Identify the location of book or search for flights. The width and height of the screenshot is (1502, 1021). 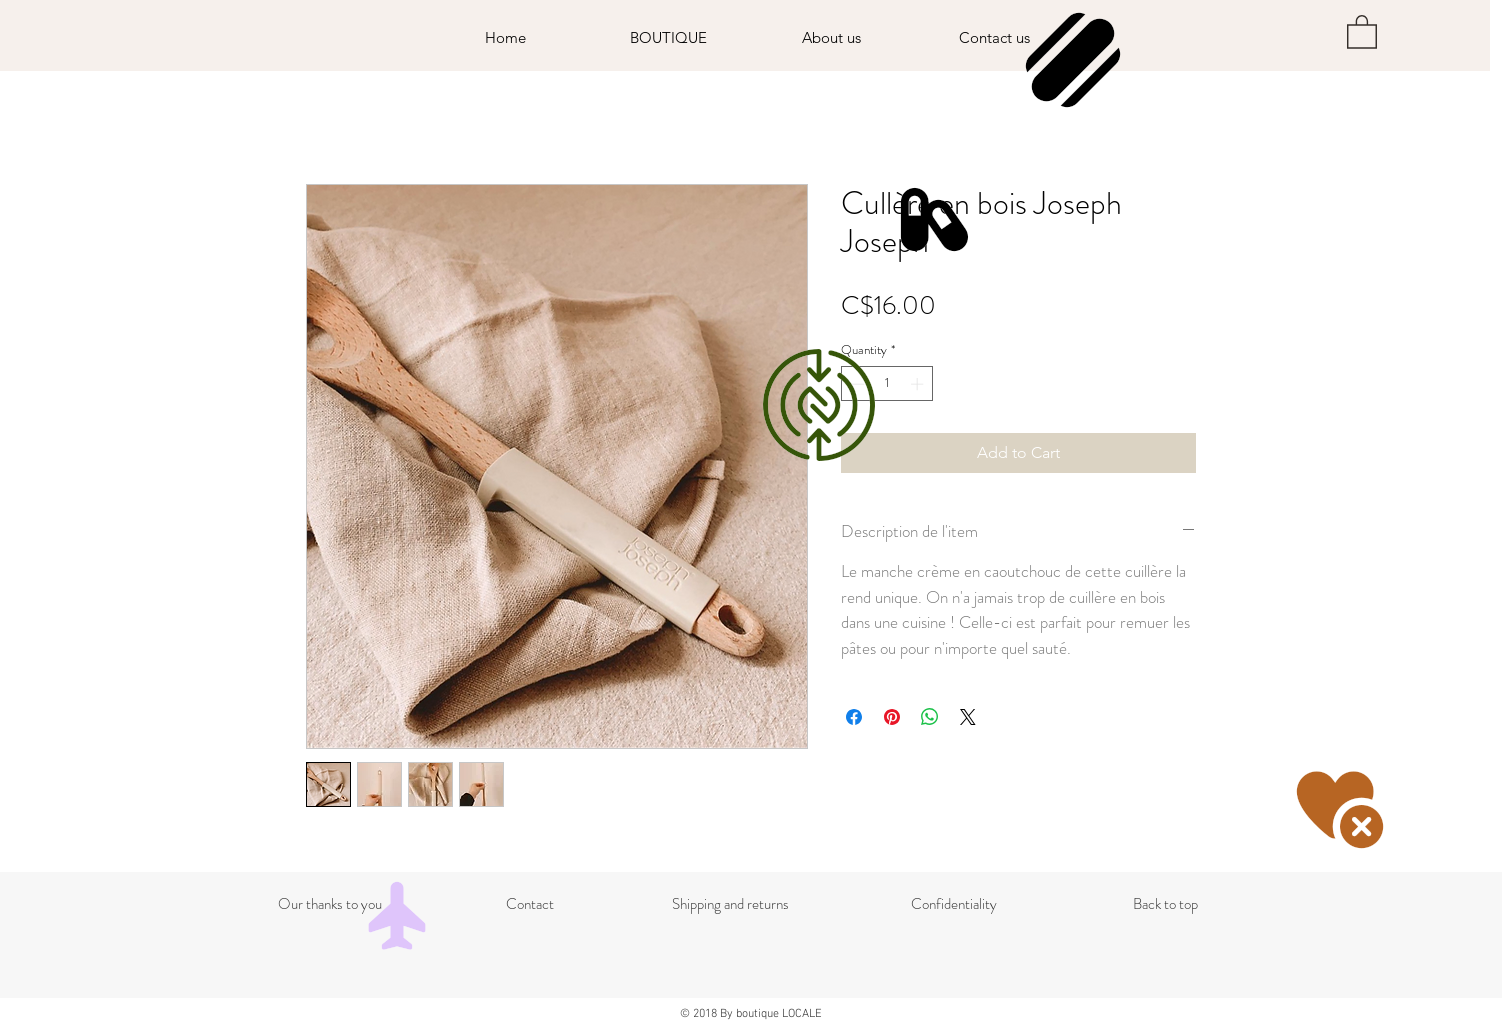
(397, 916).